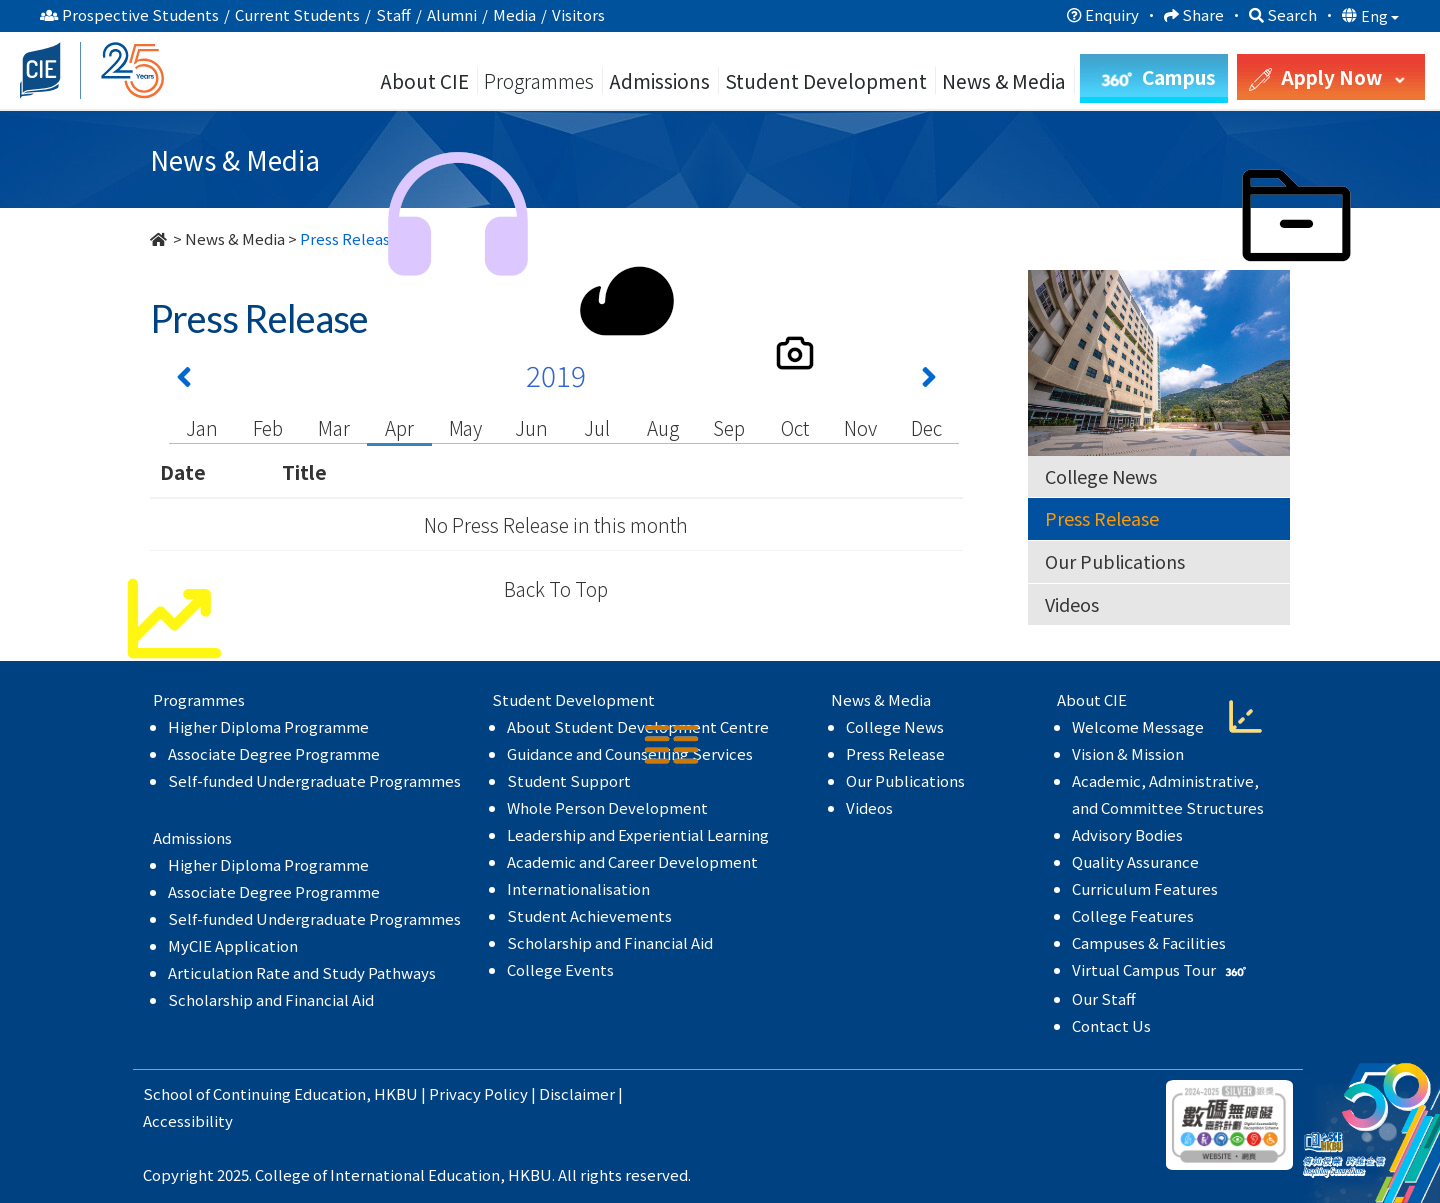 This screenshot has width=1440, height=1203. What do you see at coordinates (1296, 215) in the screenshot?
I see `remove a file or item from this folder` at bounding box center [1296, 215].